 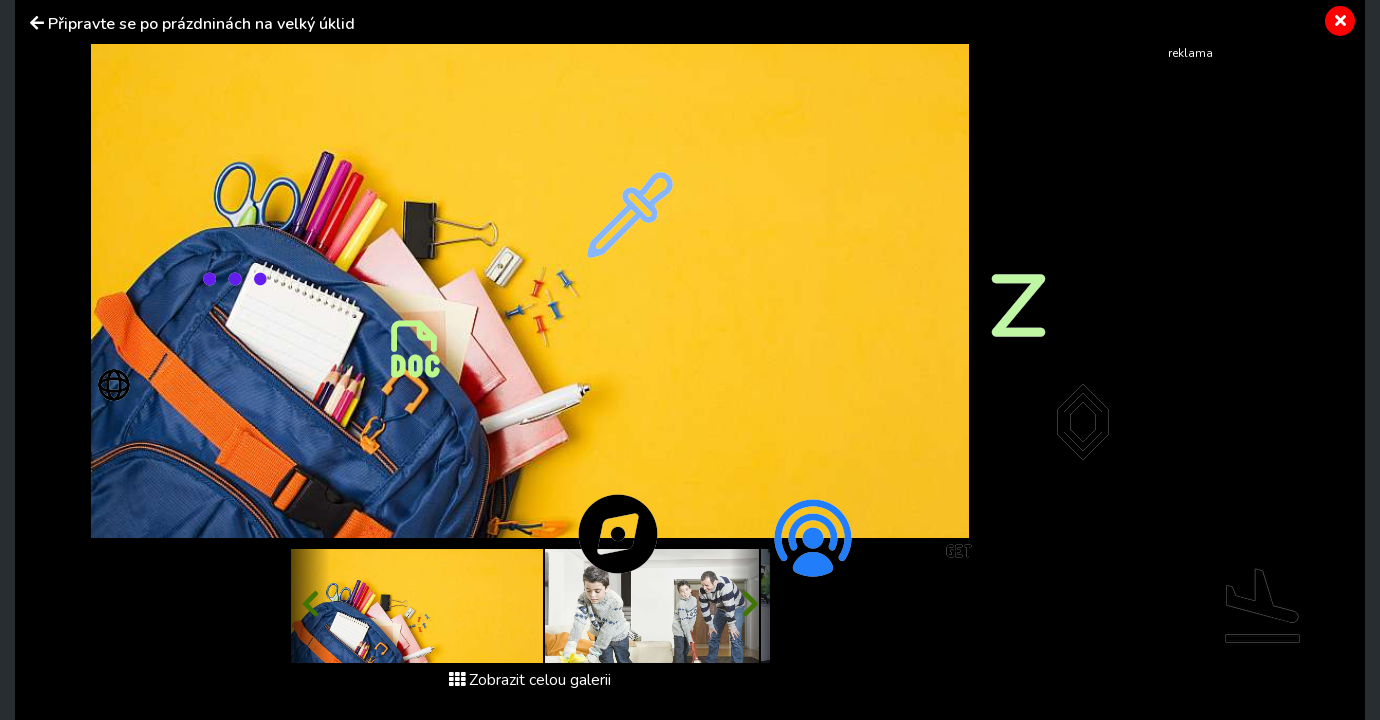 I want to click on indicates items starting with the letter Z in an alphabetical list, so click(x=1018, y=305).